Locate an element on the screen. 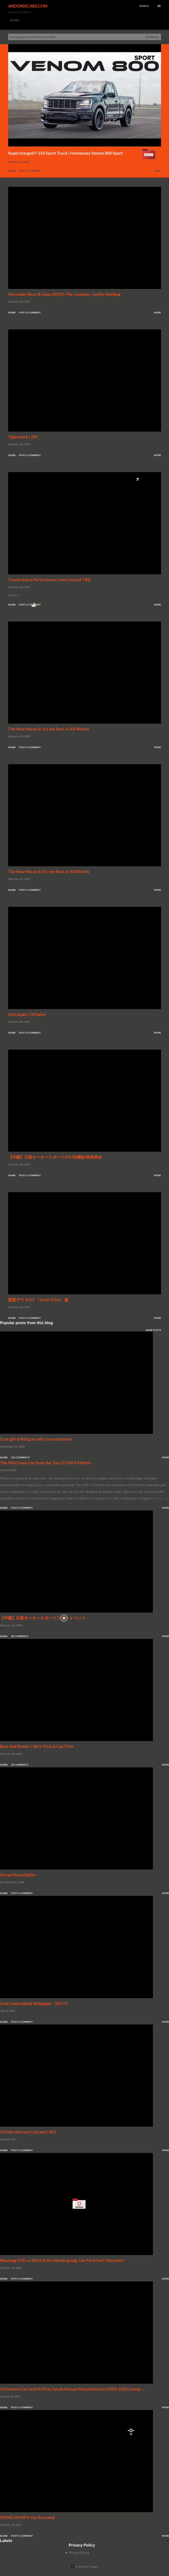 The width and height of the screenshot is (169, 2576). folder containing Valve games or Steam content is located at coordinates (149, 154).